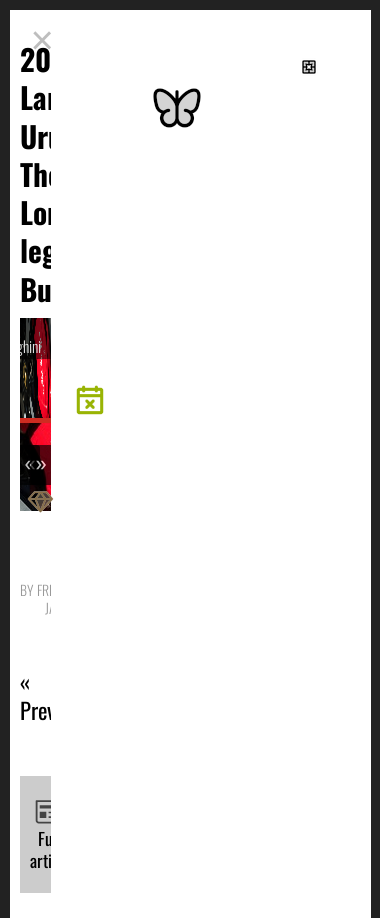  I want to click on indicates a transformation or metamorphosis feature, so click(177, 107).